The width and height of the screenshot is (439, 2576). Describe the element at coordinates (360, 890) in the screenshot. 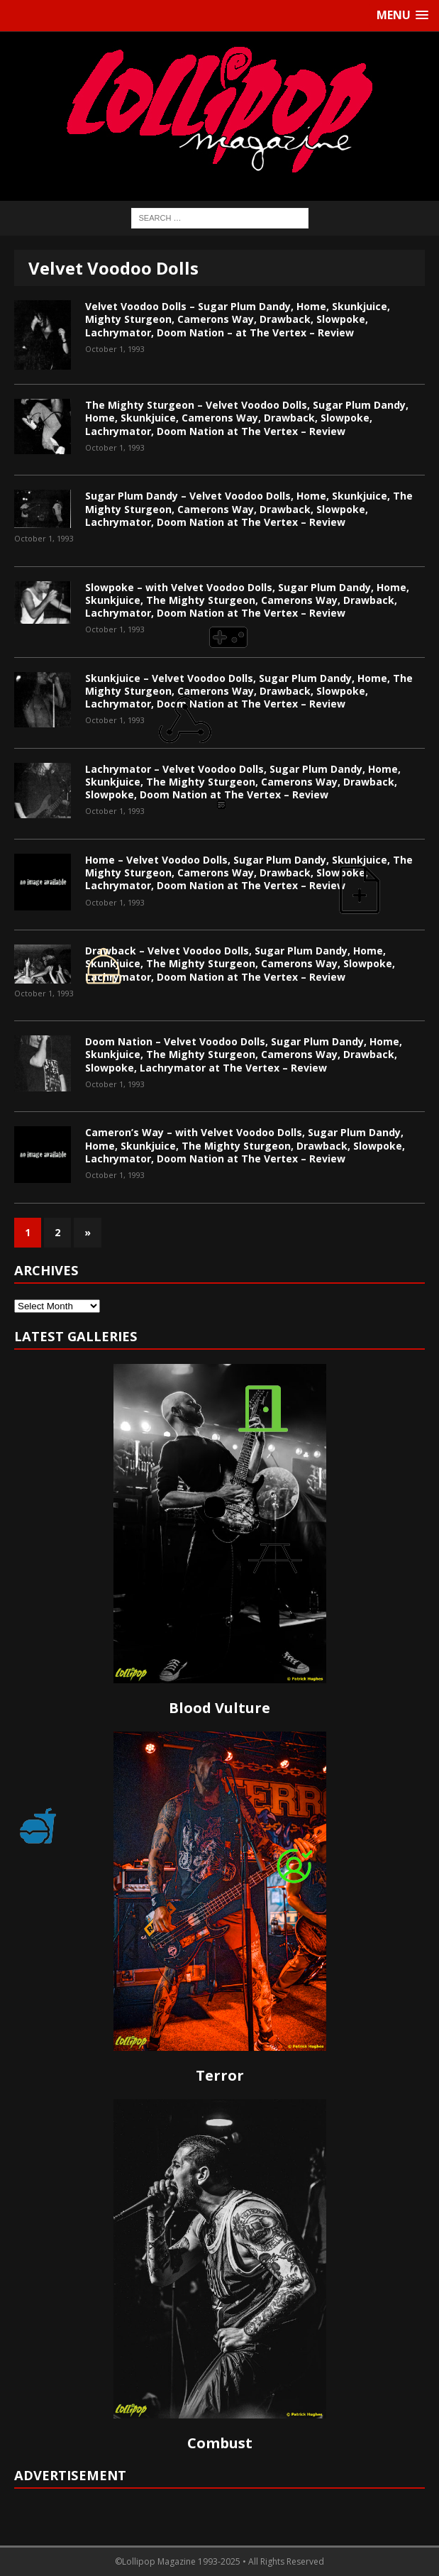

I see `create a new file` at that location.